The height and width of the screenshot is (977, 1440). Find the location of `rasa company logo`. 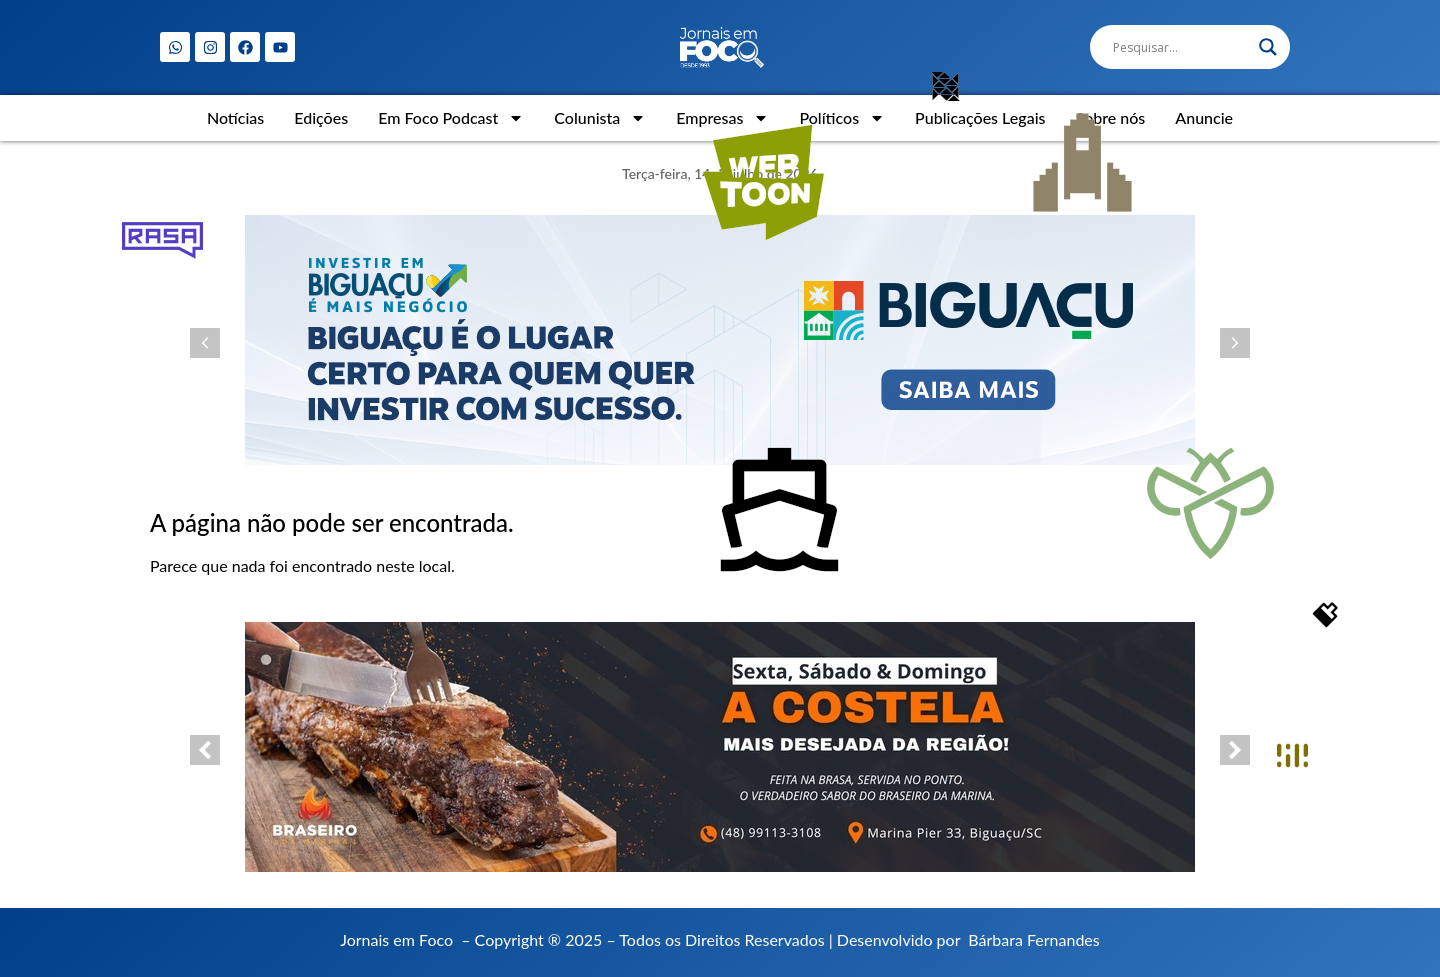

rasa company logo is located at coordinates (162, 240).